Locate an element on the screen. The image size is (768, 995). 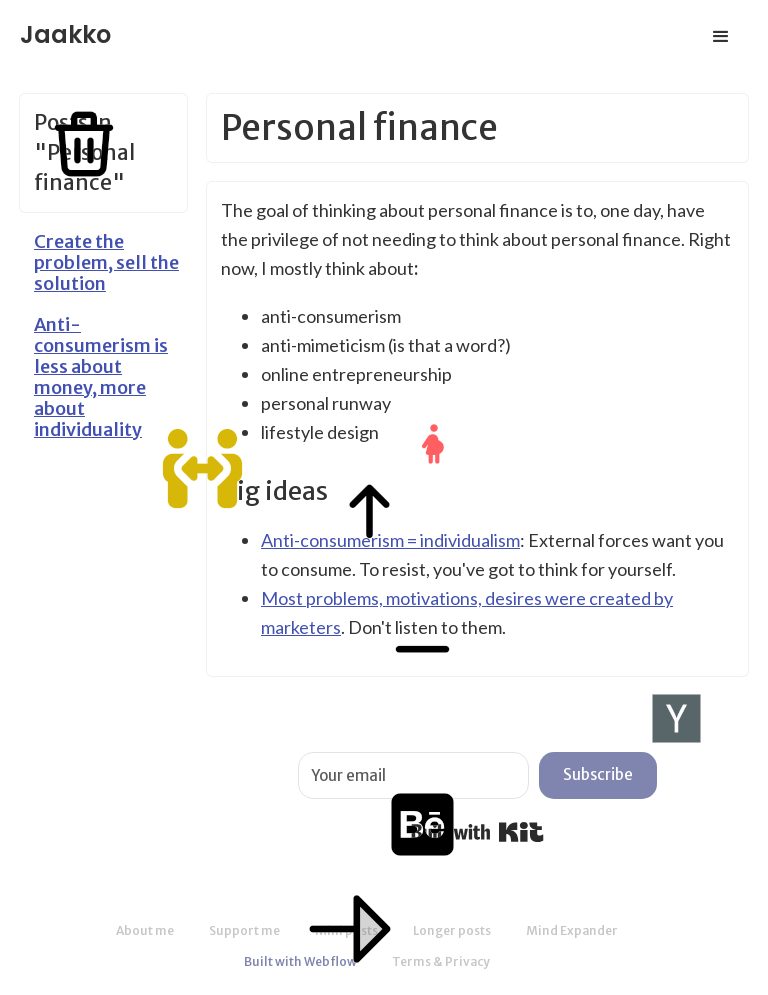
open hacker news is located at coordinates (676, 718).